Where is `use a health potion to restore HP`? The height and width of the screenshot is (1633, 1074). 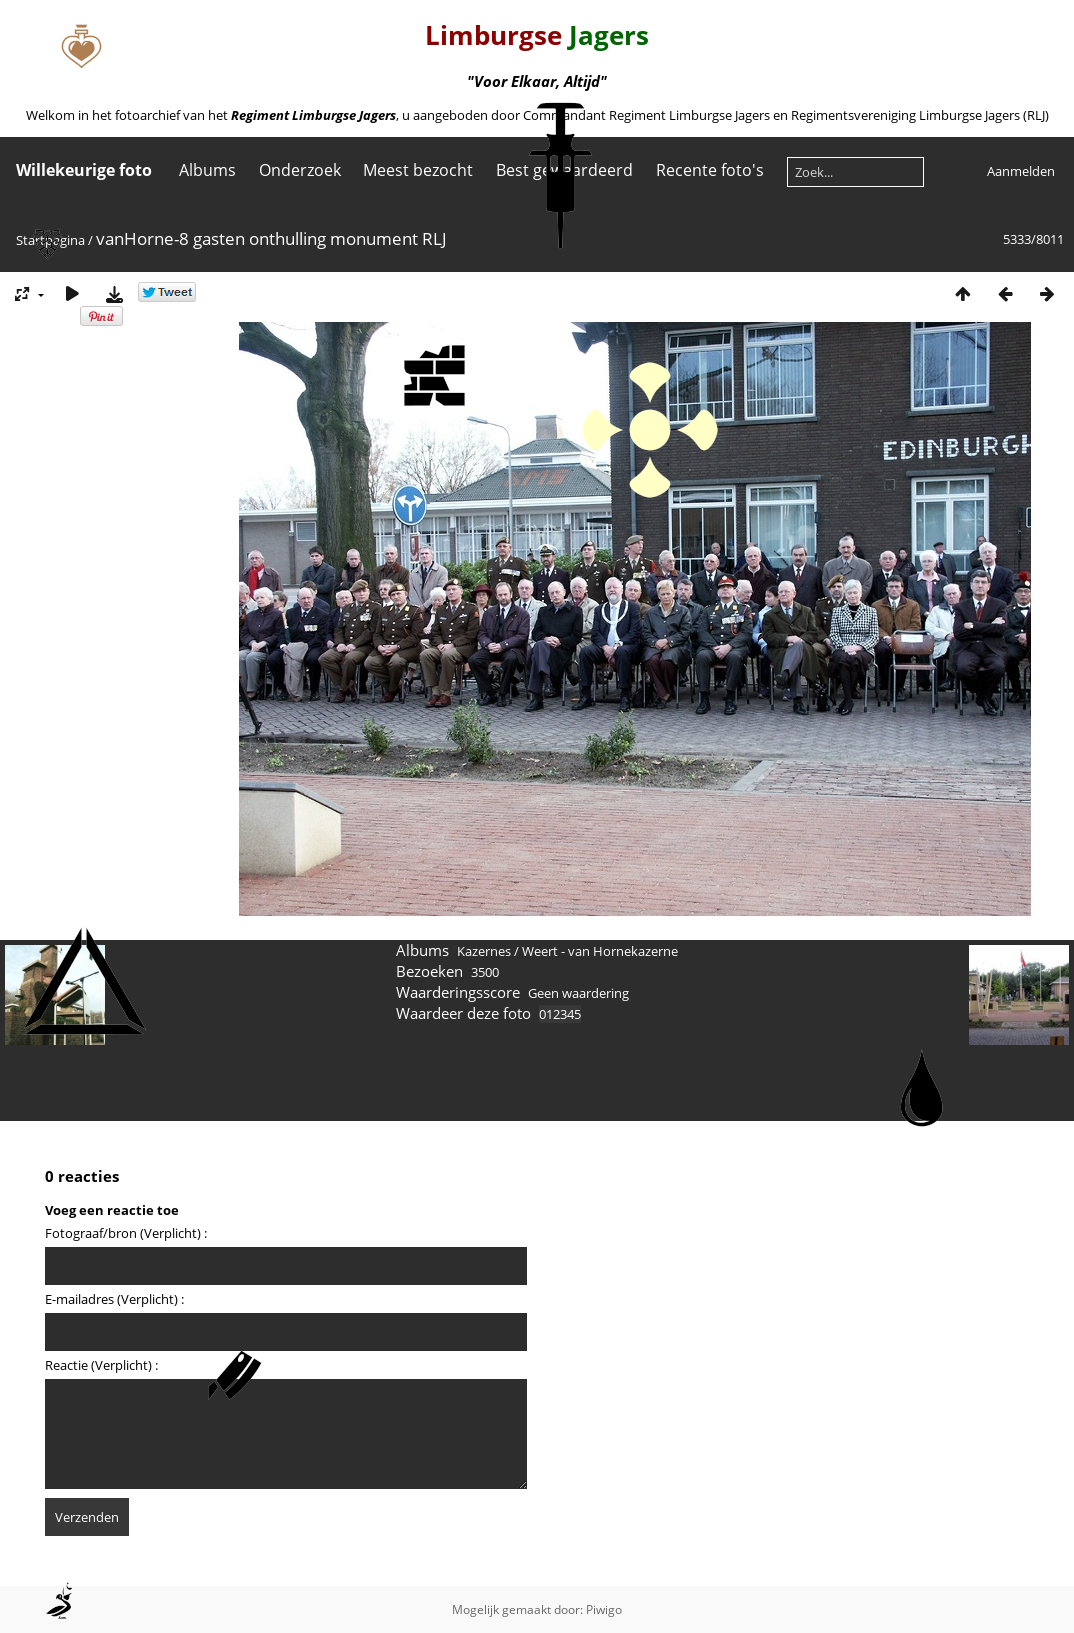 use a health potion to restore HP is located at coordinates (81, 46).